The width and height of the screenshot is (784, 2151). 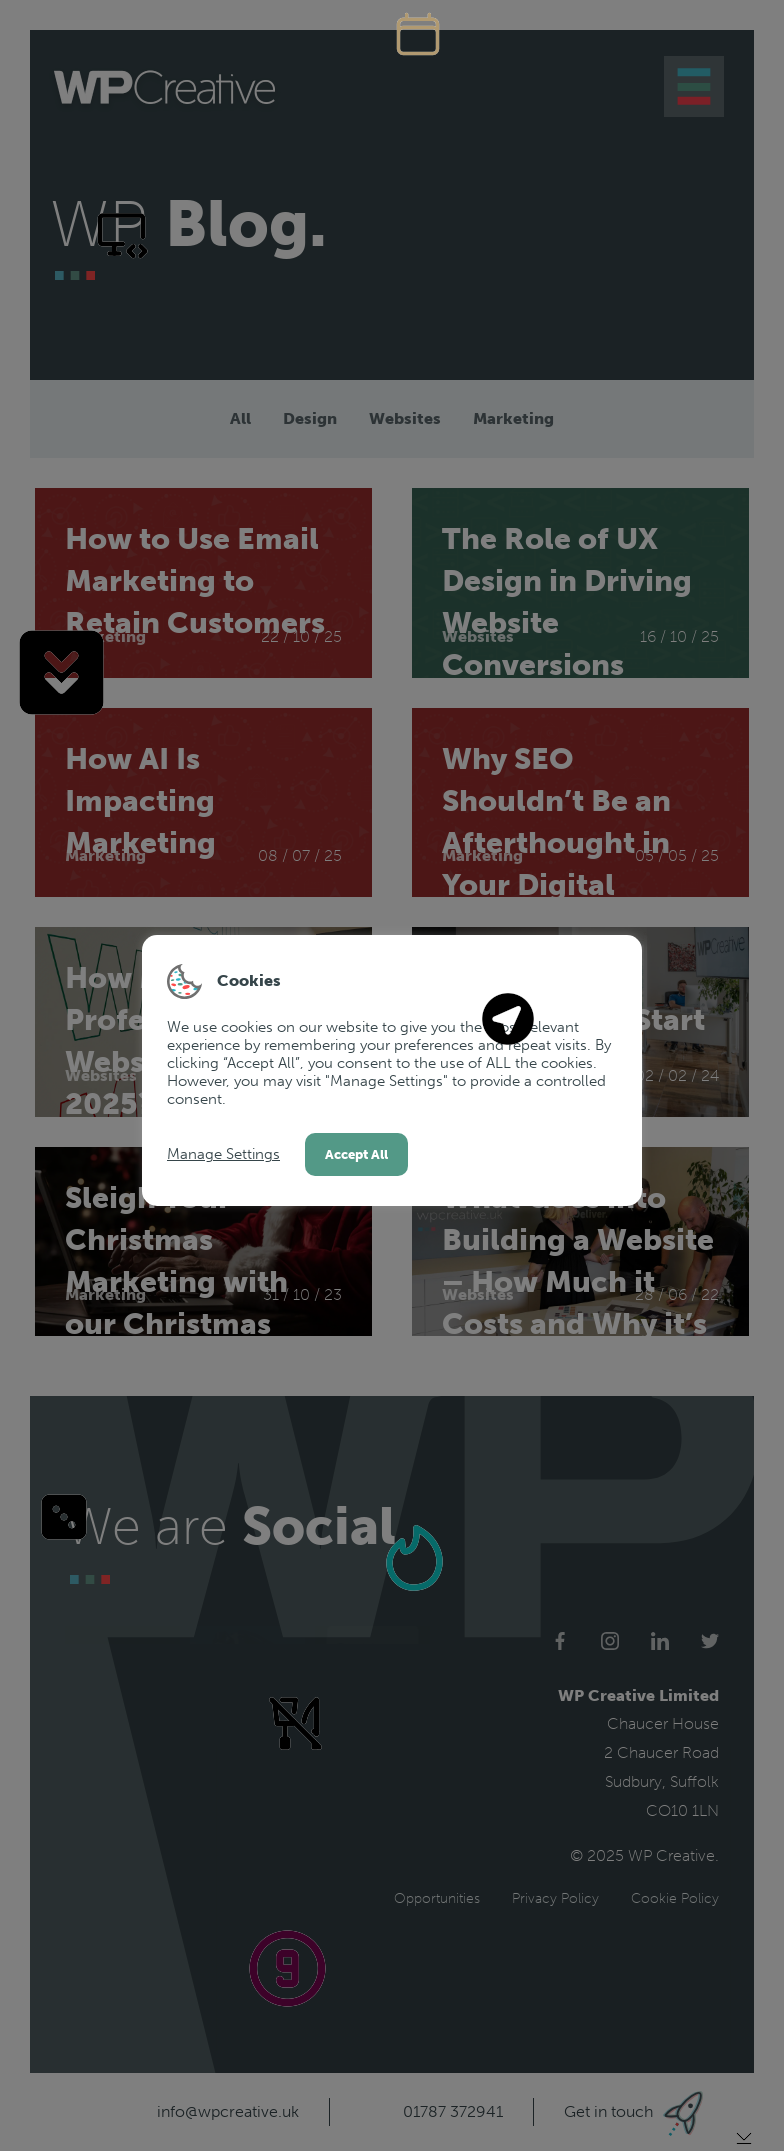 I want to click on view calendar or schedule, so click(x=418, y=34).